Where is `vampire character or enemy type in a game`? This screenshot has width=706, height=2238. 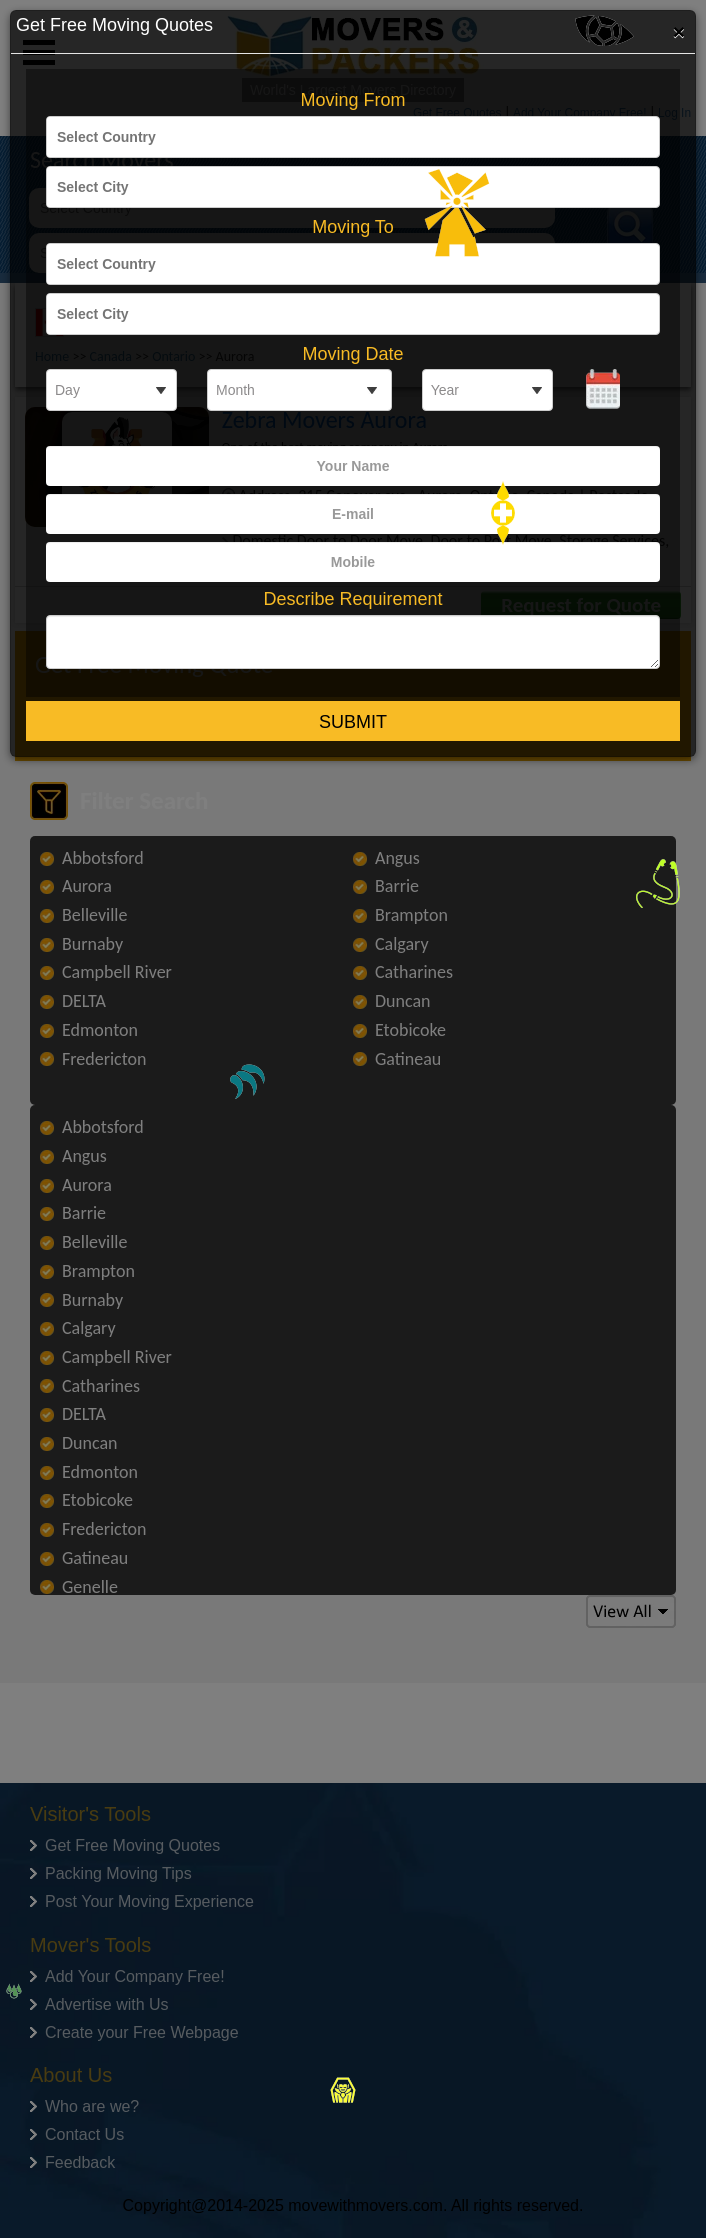
vampire character or enemy type in a game is located at coordinates (343, 2090).